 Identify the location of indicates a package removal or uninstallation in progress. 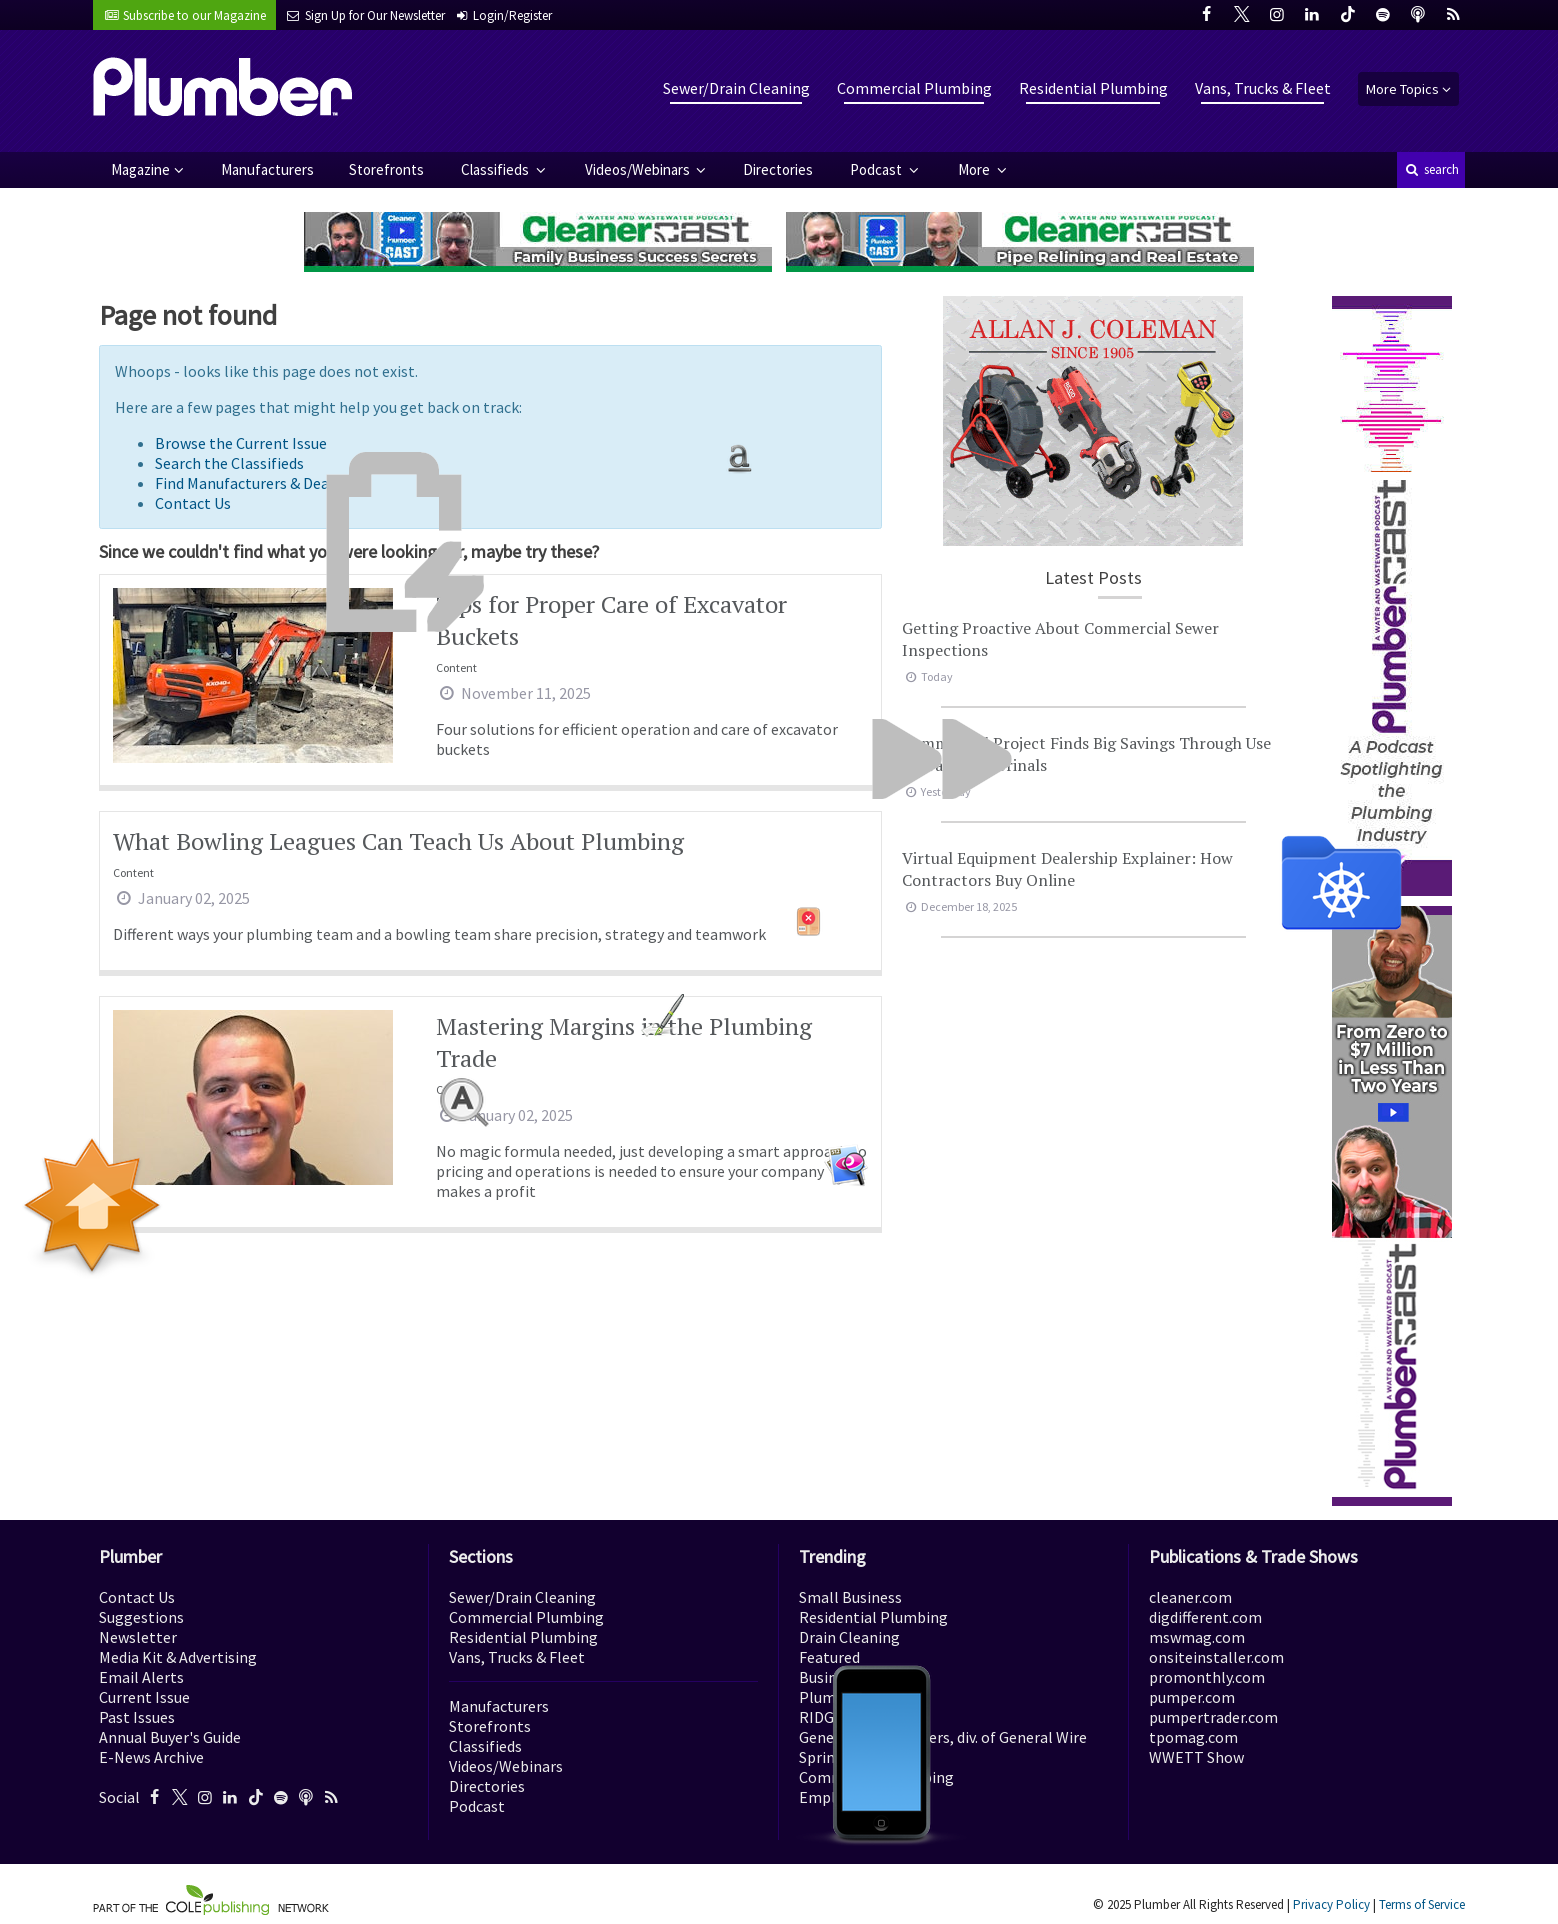
(808, 921).